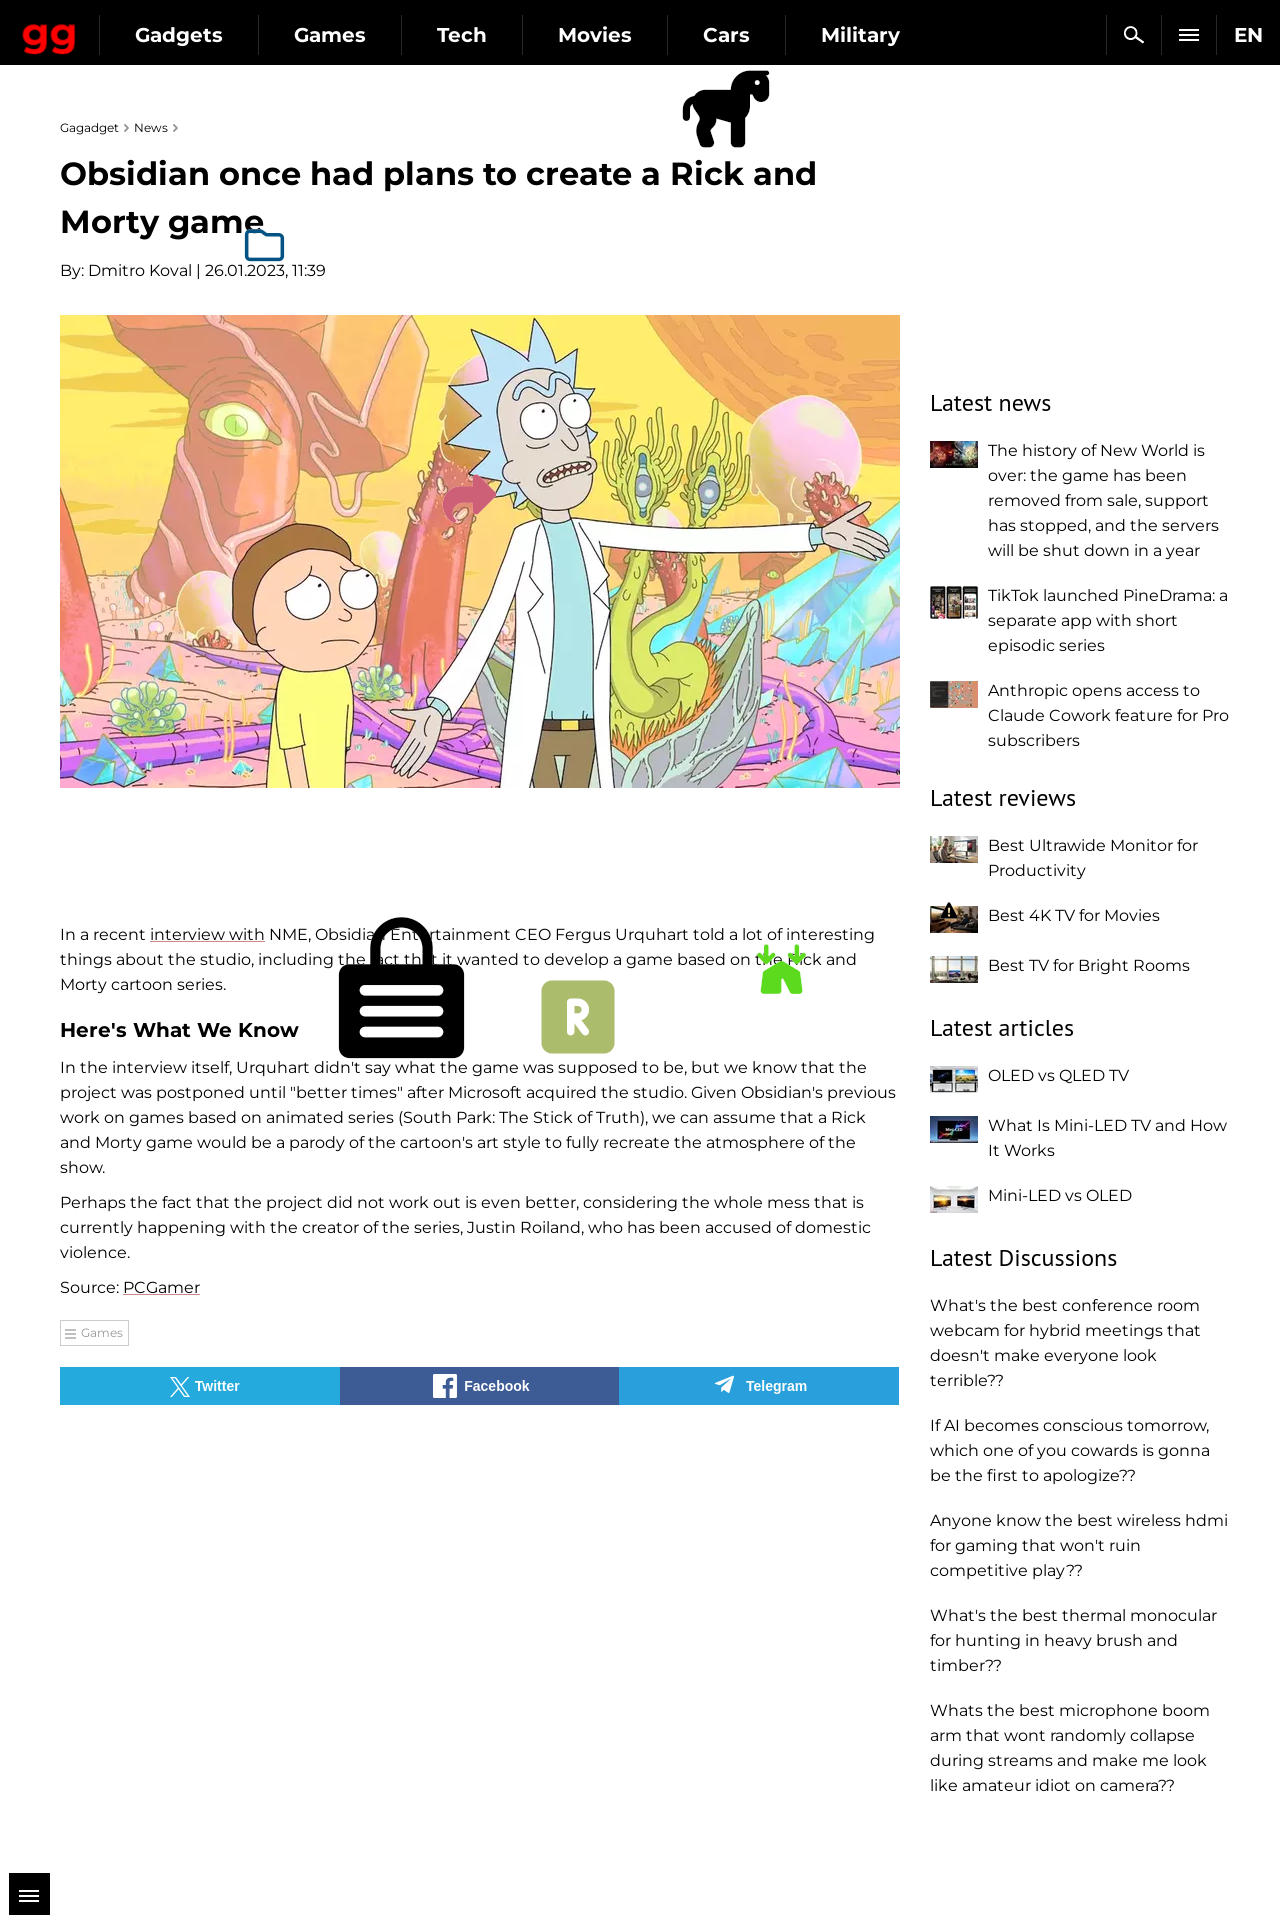 Image resolution: width=1280 pixels, height=1915 pixels. What do you see at coordinates (949, 911) in the screenshot?
I see `indicates a warning or caution state` at bounding box center [949, 911].